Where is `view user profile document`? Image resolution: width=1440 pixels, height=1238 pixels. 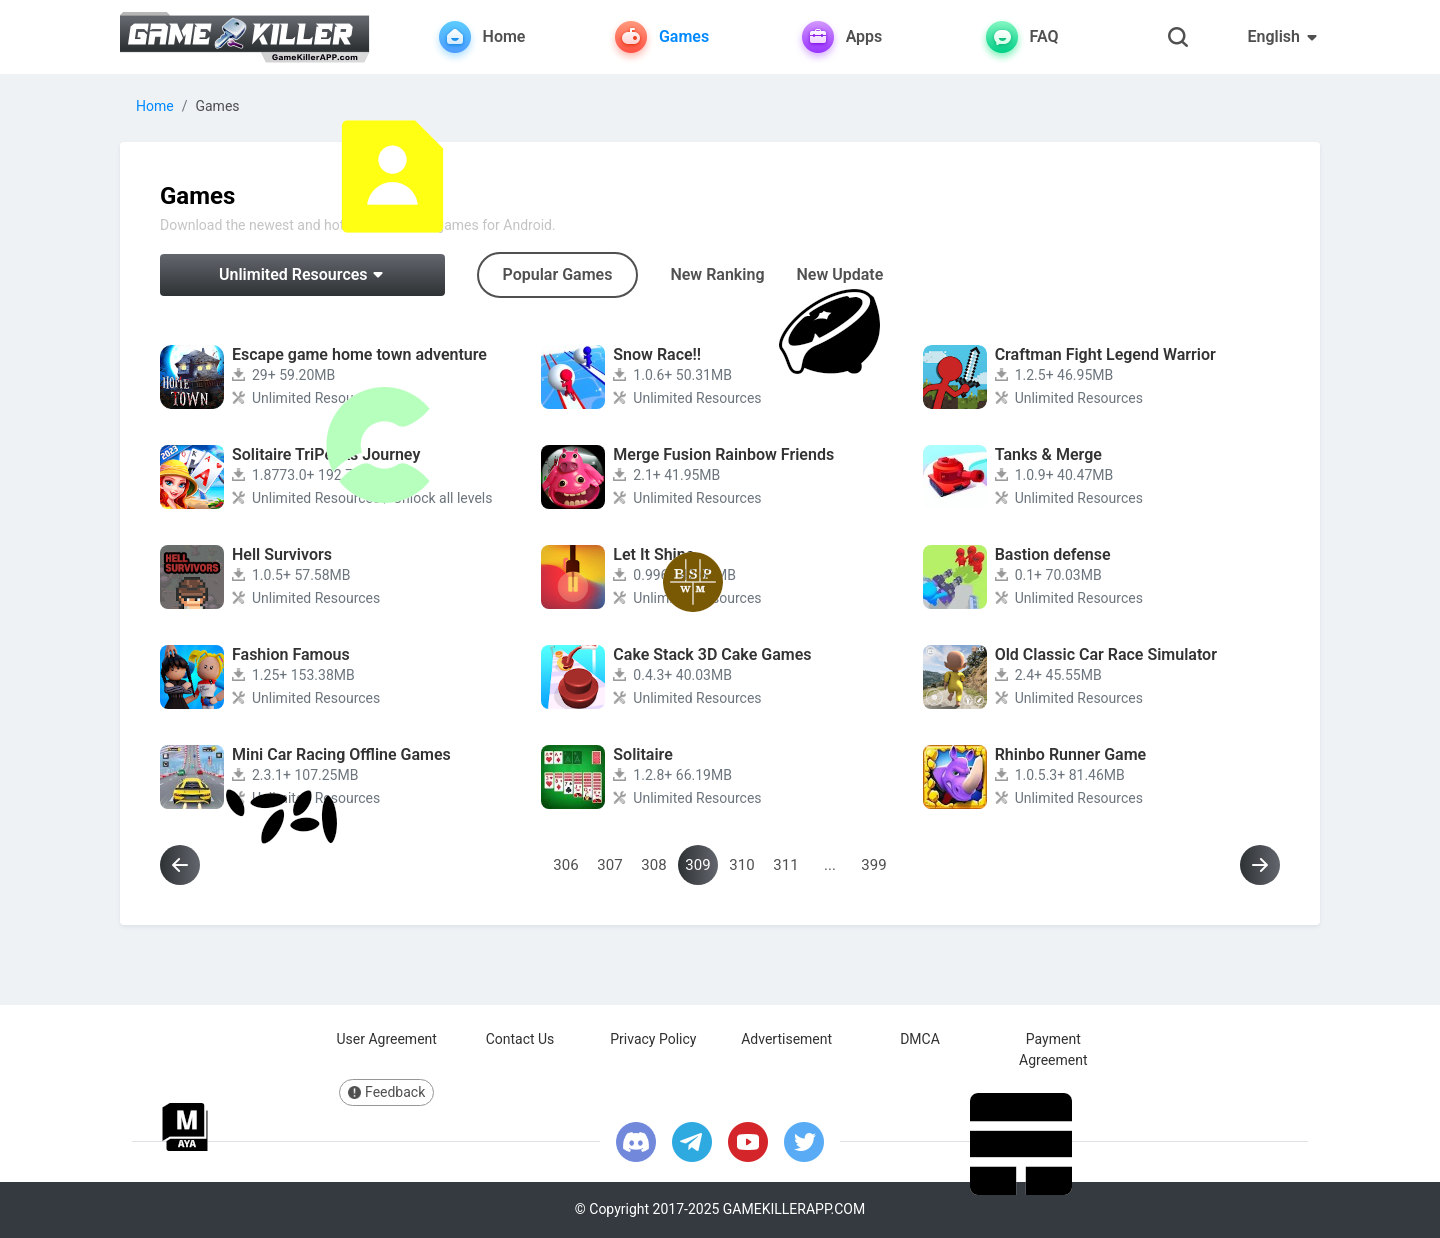
view user profile document is located at coordinates (392, 176).